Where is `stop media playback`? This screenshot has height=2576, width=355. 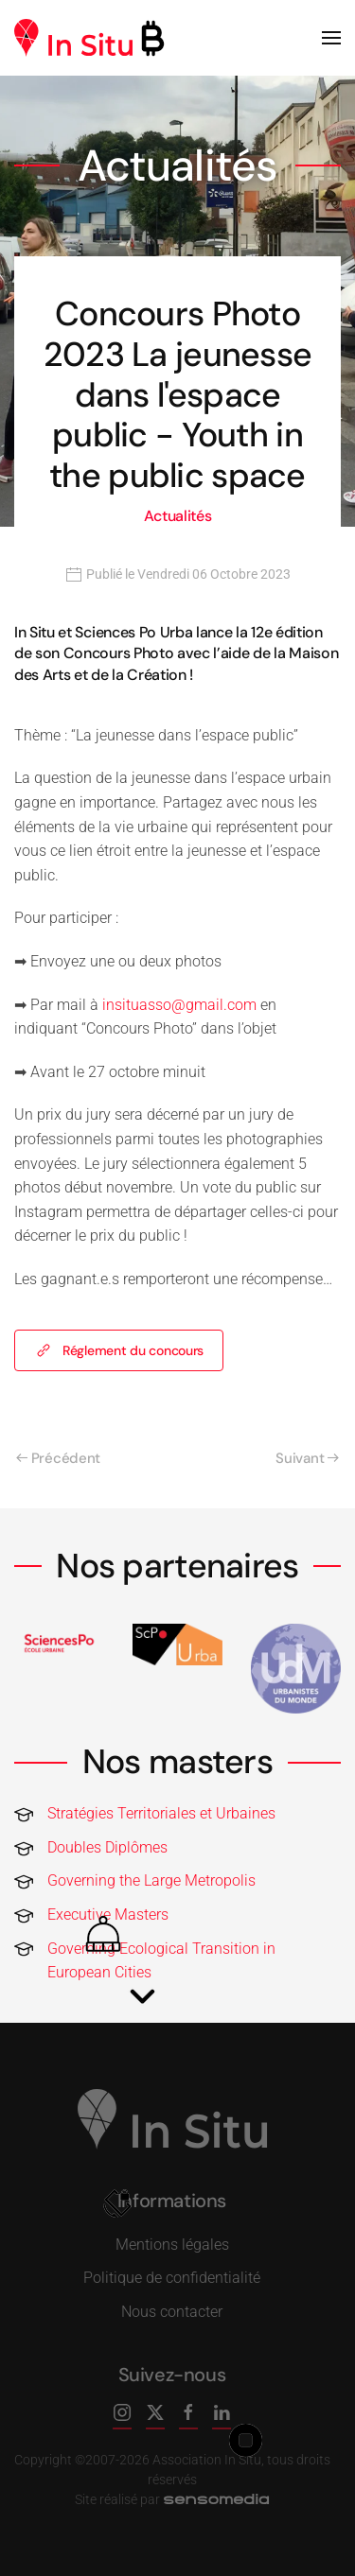 stop media playback is located at coordinates (245, 2440).